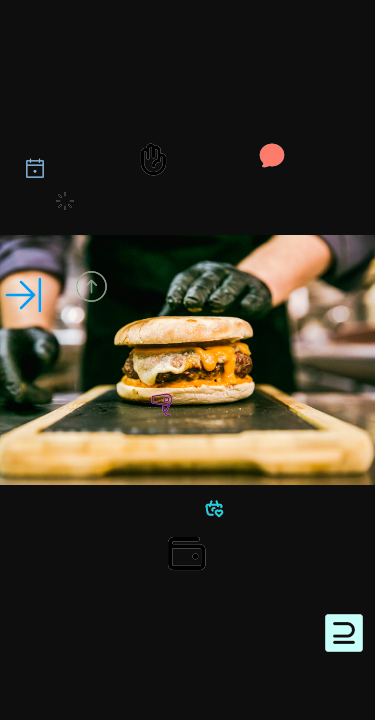 This screenshot has width=375, height=720. I want to click on navigate to the next item or page, so click(24, 295).